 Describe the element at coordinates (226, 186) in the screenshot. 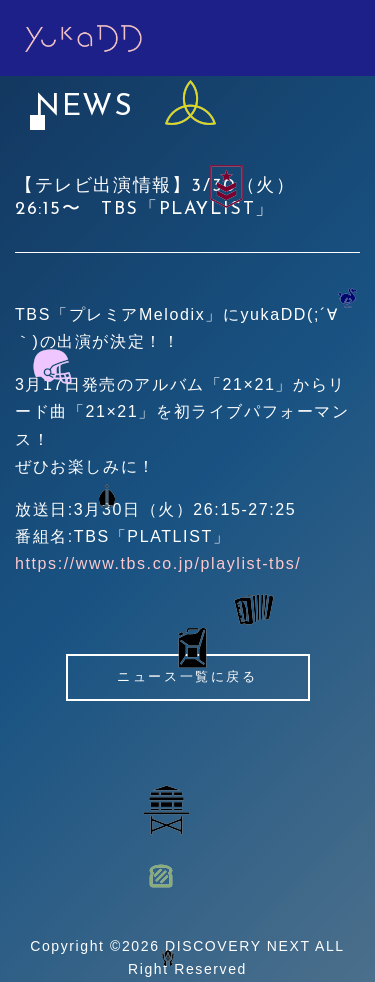

I see `indicates rank 3 or sergeant-level status` at that location.